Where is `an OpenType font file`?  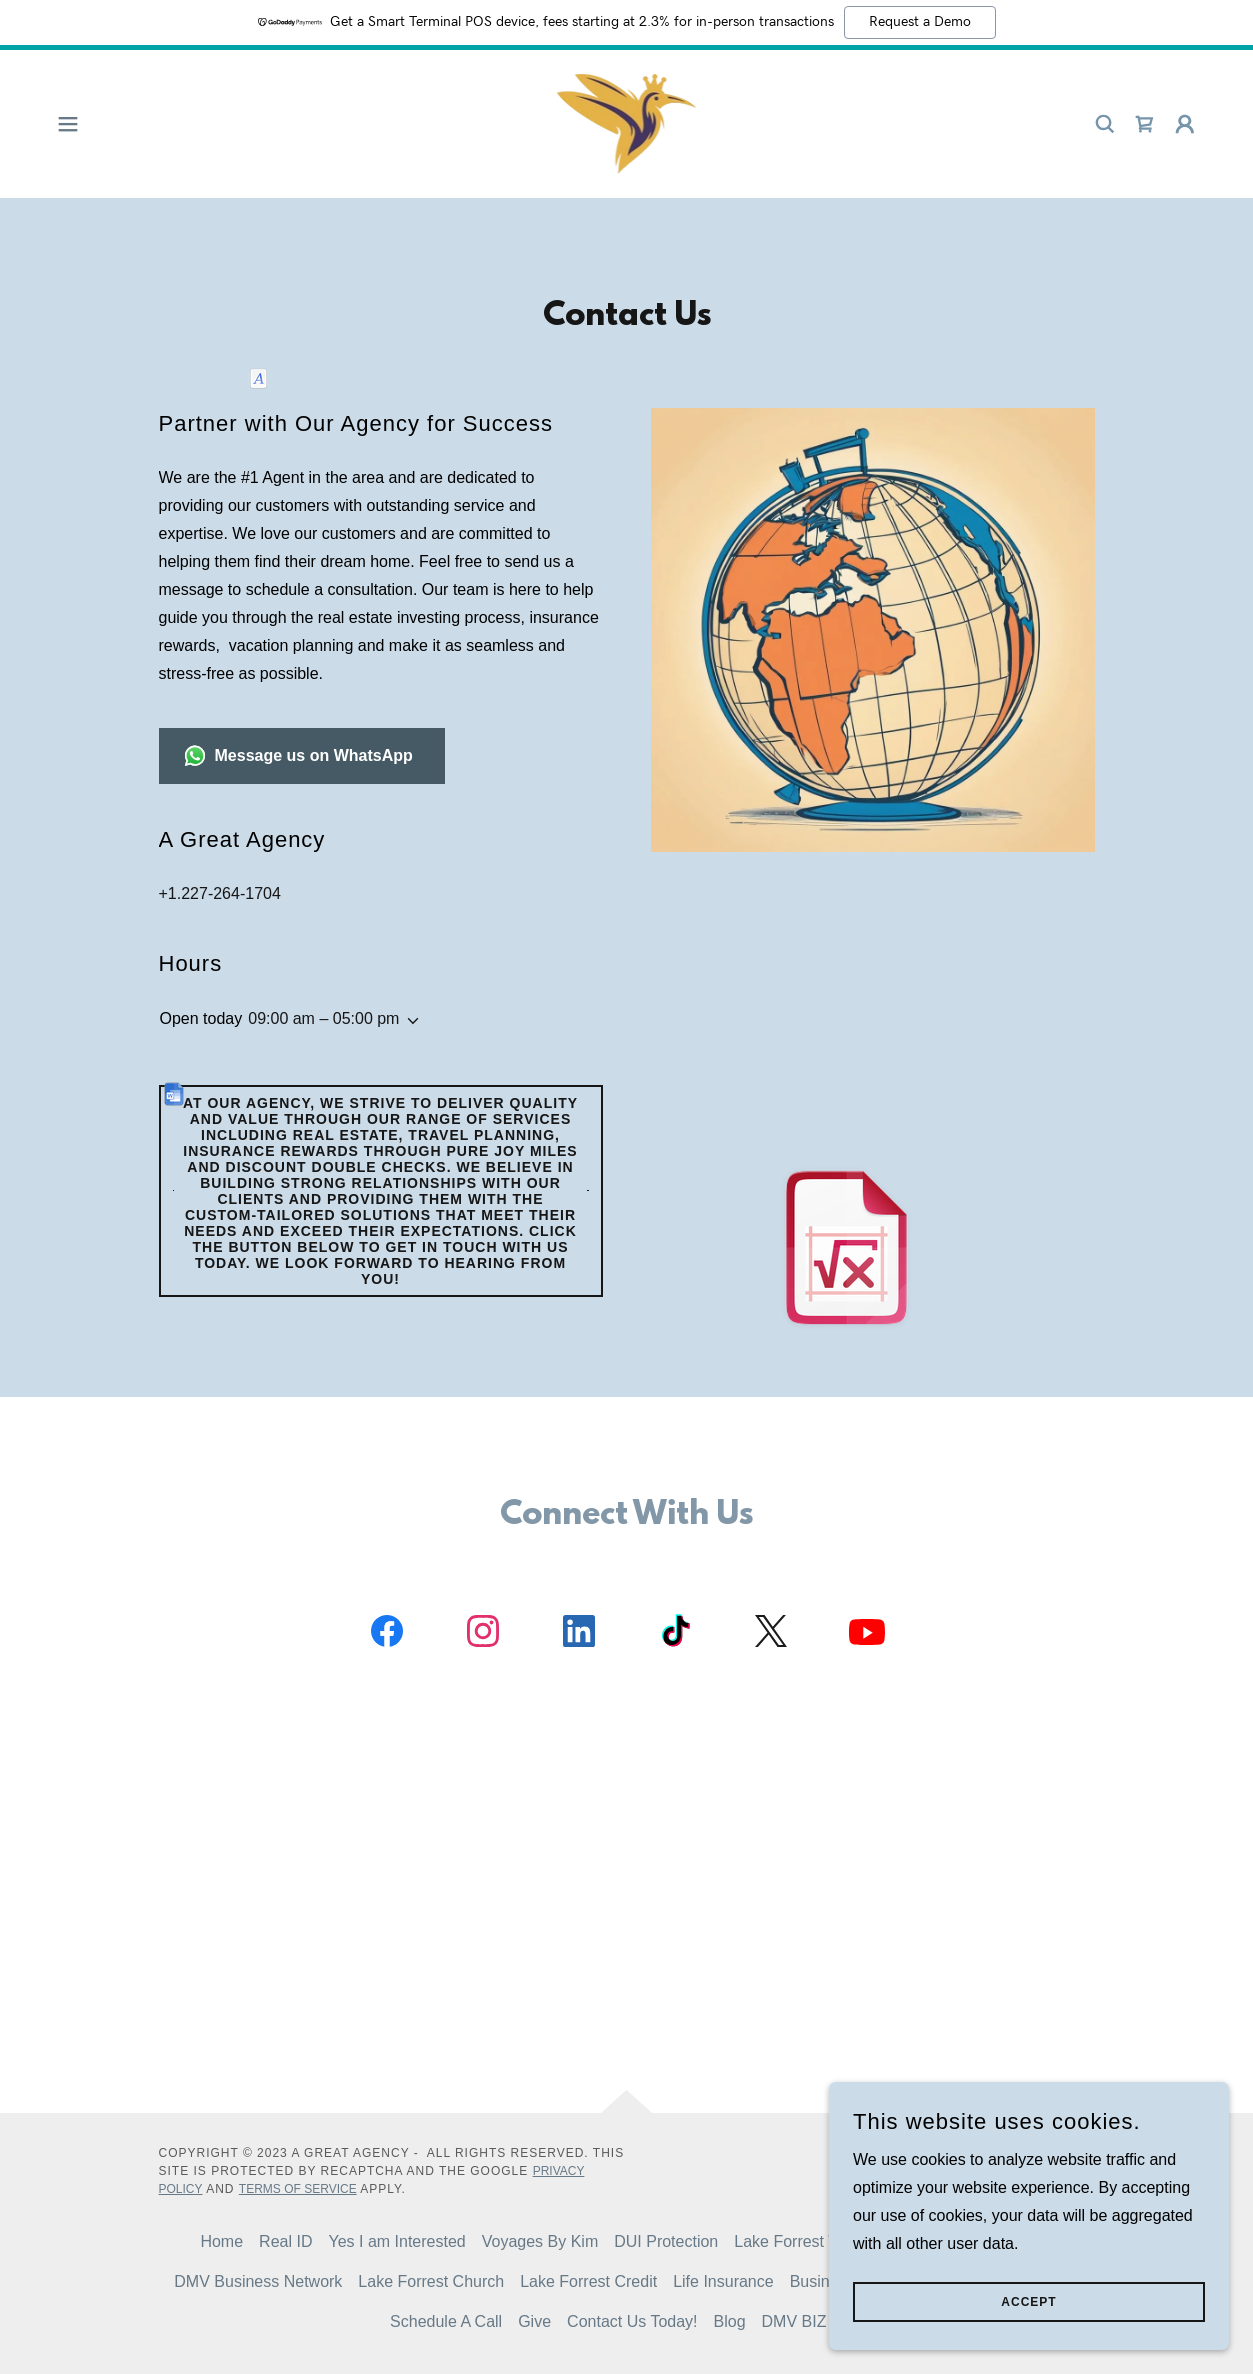
an OpenType font file is located at coordinates (258, 378).